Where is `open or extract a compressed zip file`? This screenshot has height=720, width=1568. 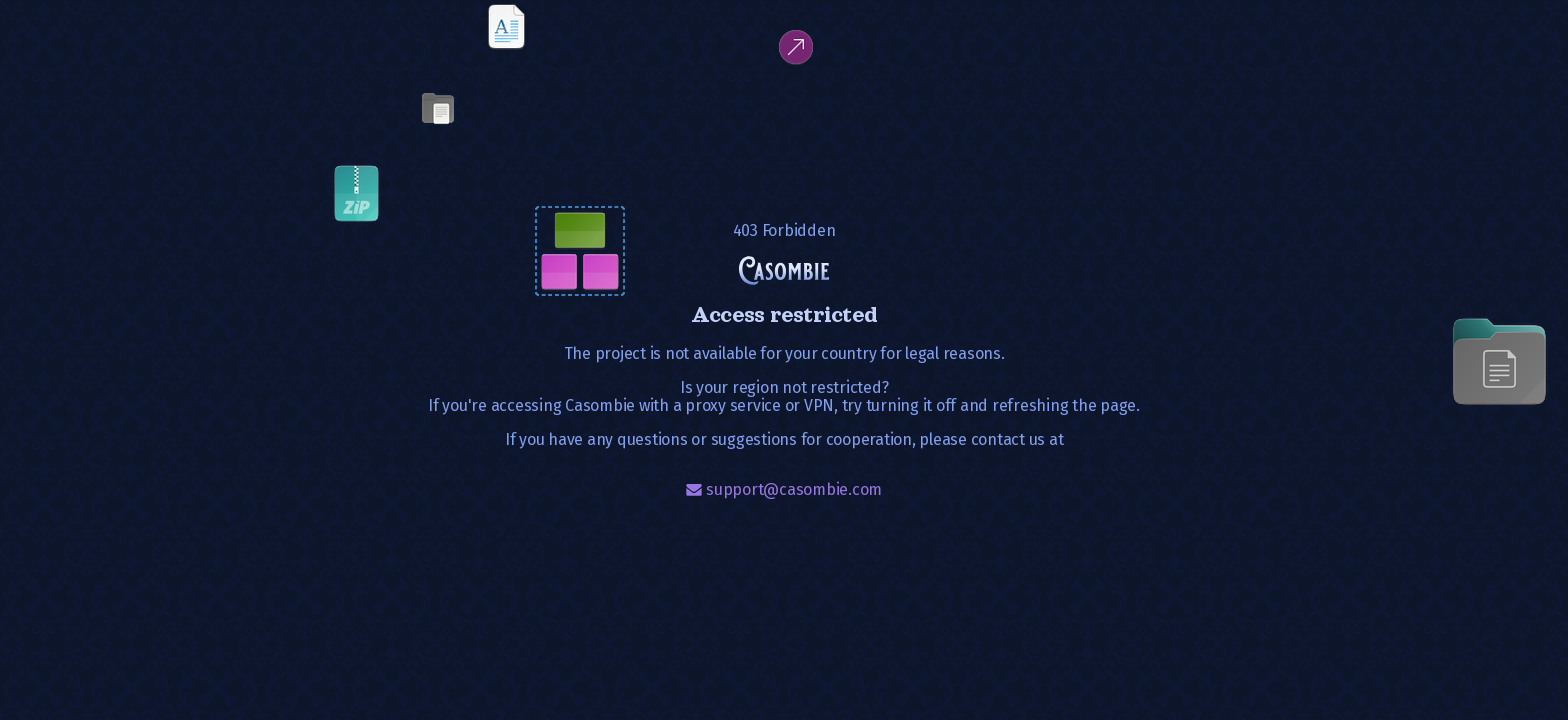
open or extract a compressed zip file is located at coordinates (356, 193).